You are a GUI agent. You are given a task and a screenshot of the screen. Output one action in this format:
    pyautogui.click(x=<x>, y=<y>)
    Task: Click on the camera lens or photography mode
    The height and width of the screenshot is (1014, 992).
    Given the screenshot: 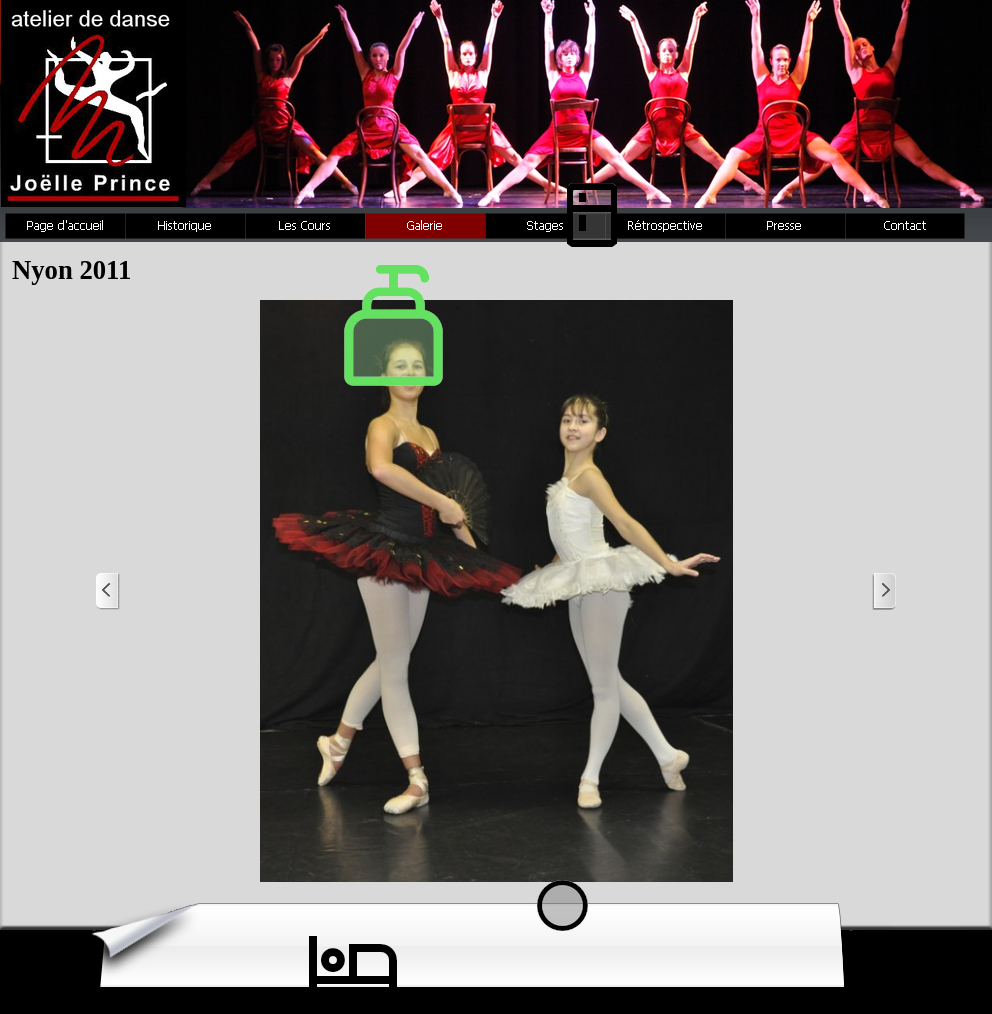 What is the action you would take?
    pyautogui.click(x=562, y=905)
    